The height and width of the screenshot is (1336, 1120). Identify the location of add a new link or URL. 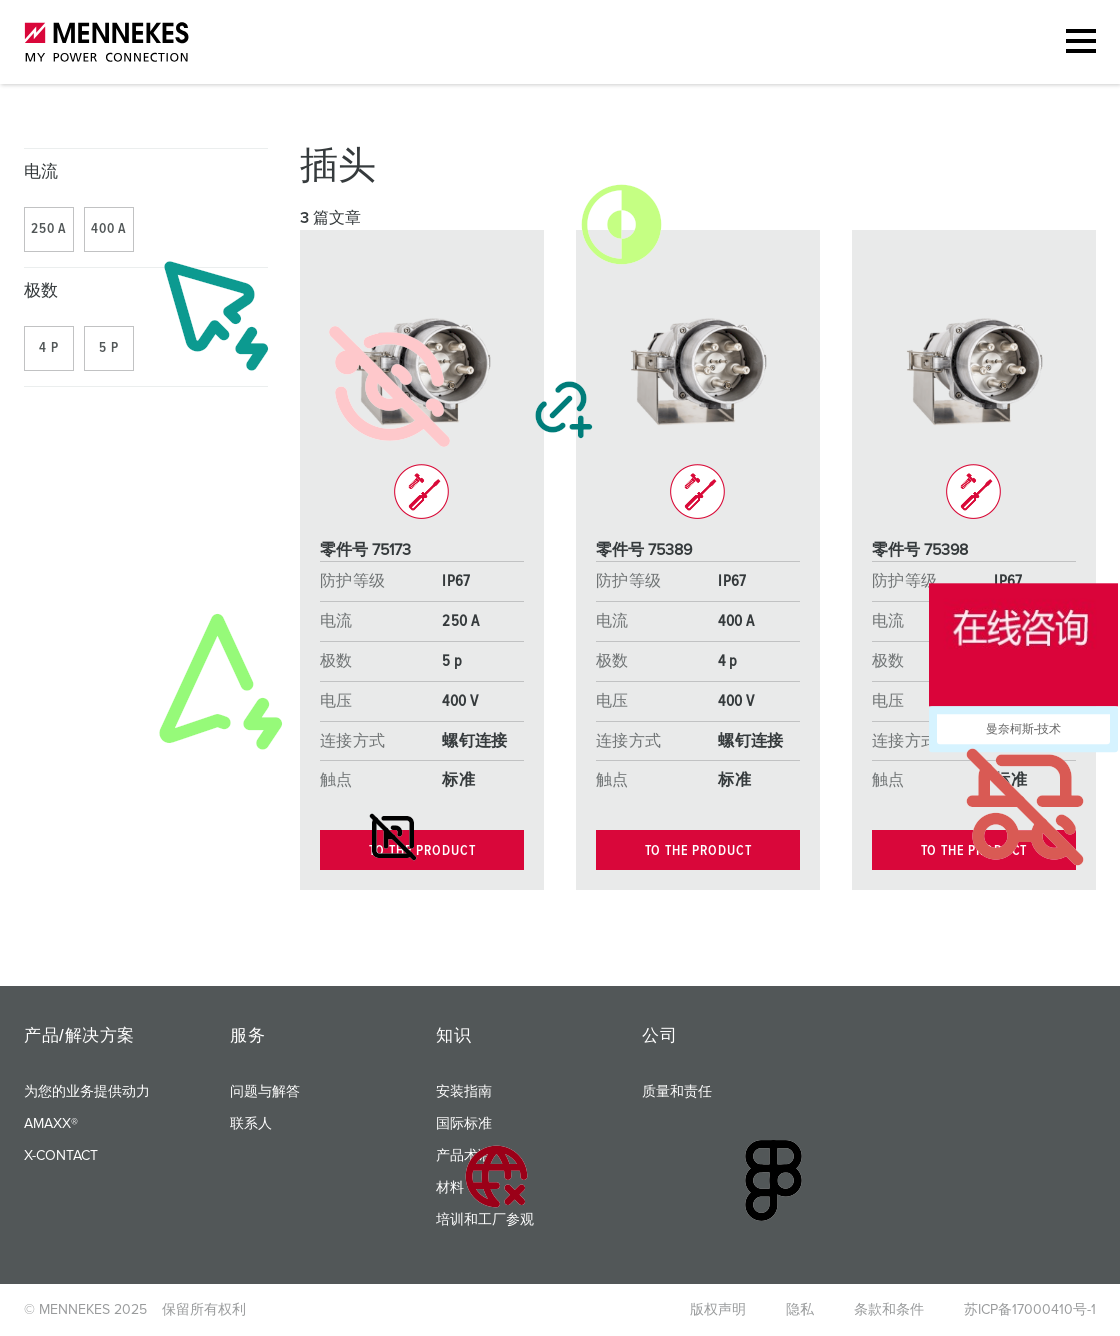
(561, 407).